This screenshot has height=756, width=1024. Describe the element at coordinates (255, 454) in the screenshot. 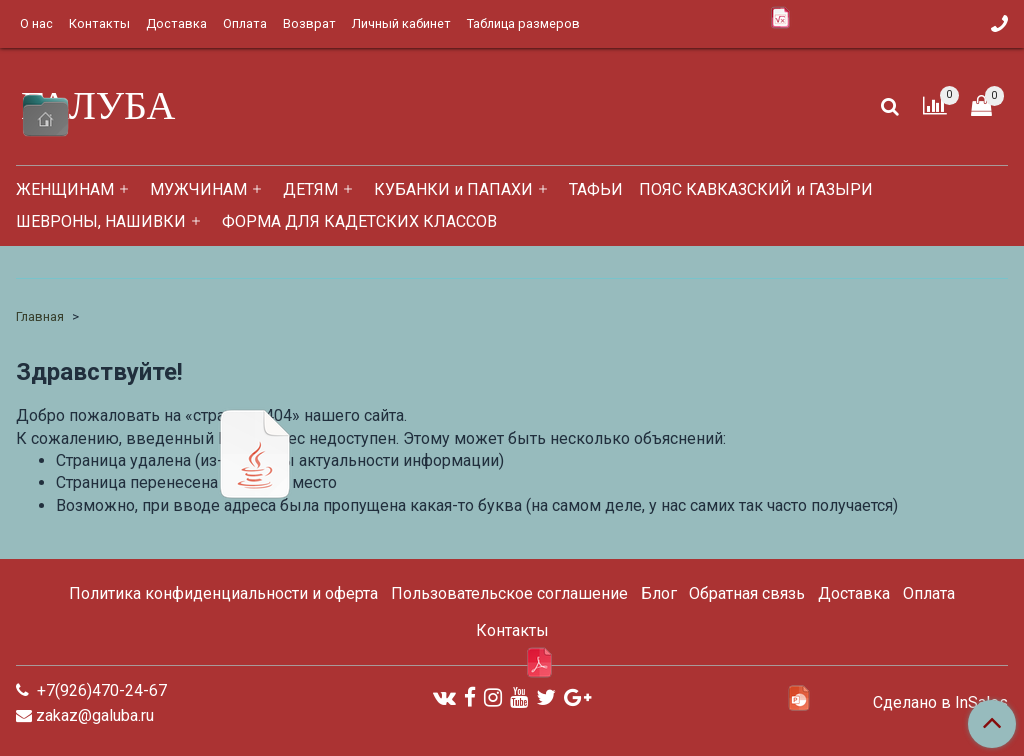

I see `java source code file` at that location.